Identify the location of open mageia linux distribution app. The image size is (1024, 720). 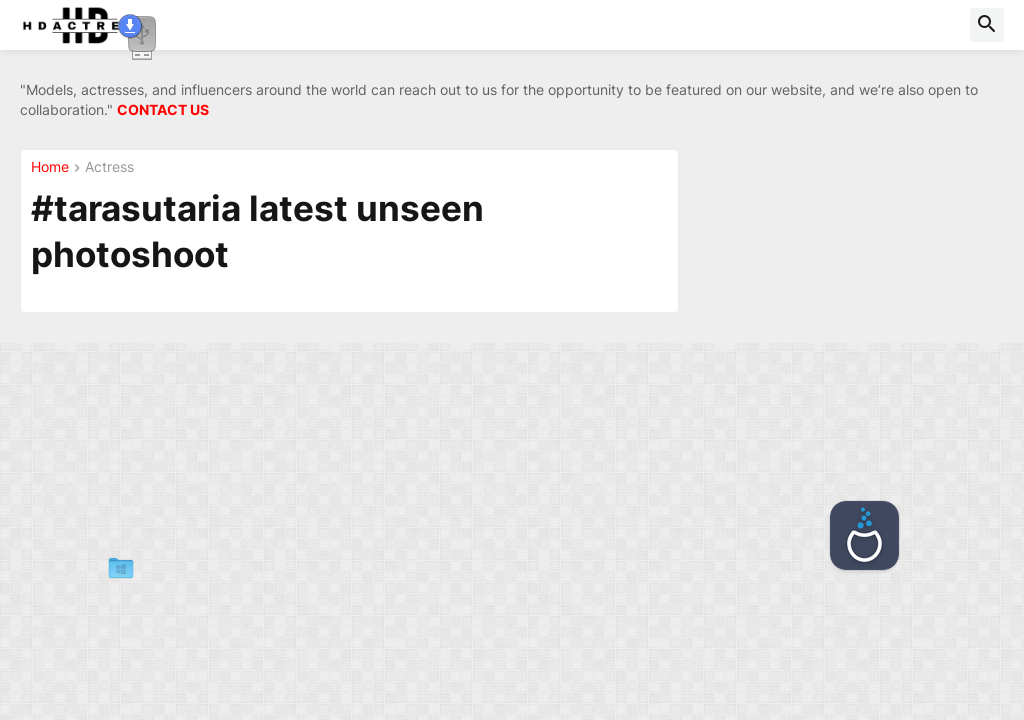
(864, 535).